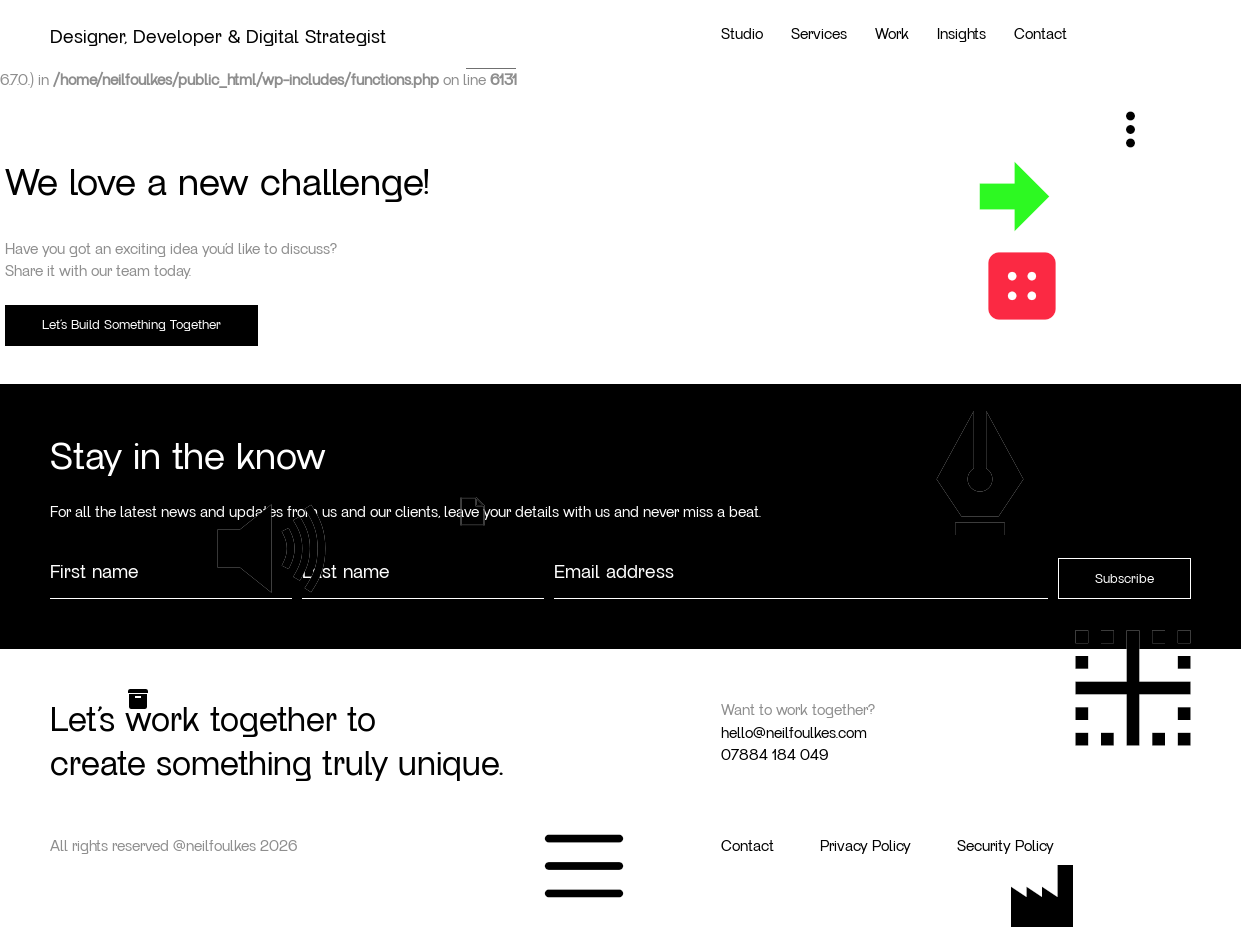 The image size is (1241, 930). What do you see at coordinates (1022, 286) in the screenshot?
I see `roll a random number or generate a random result` at bounding box center [1022, 286].